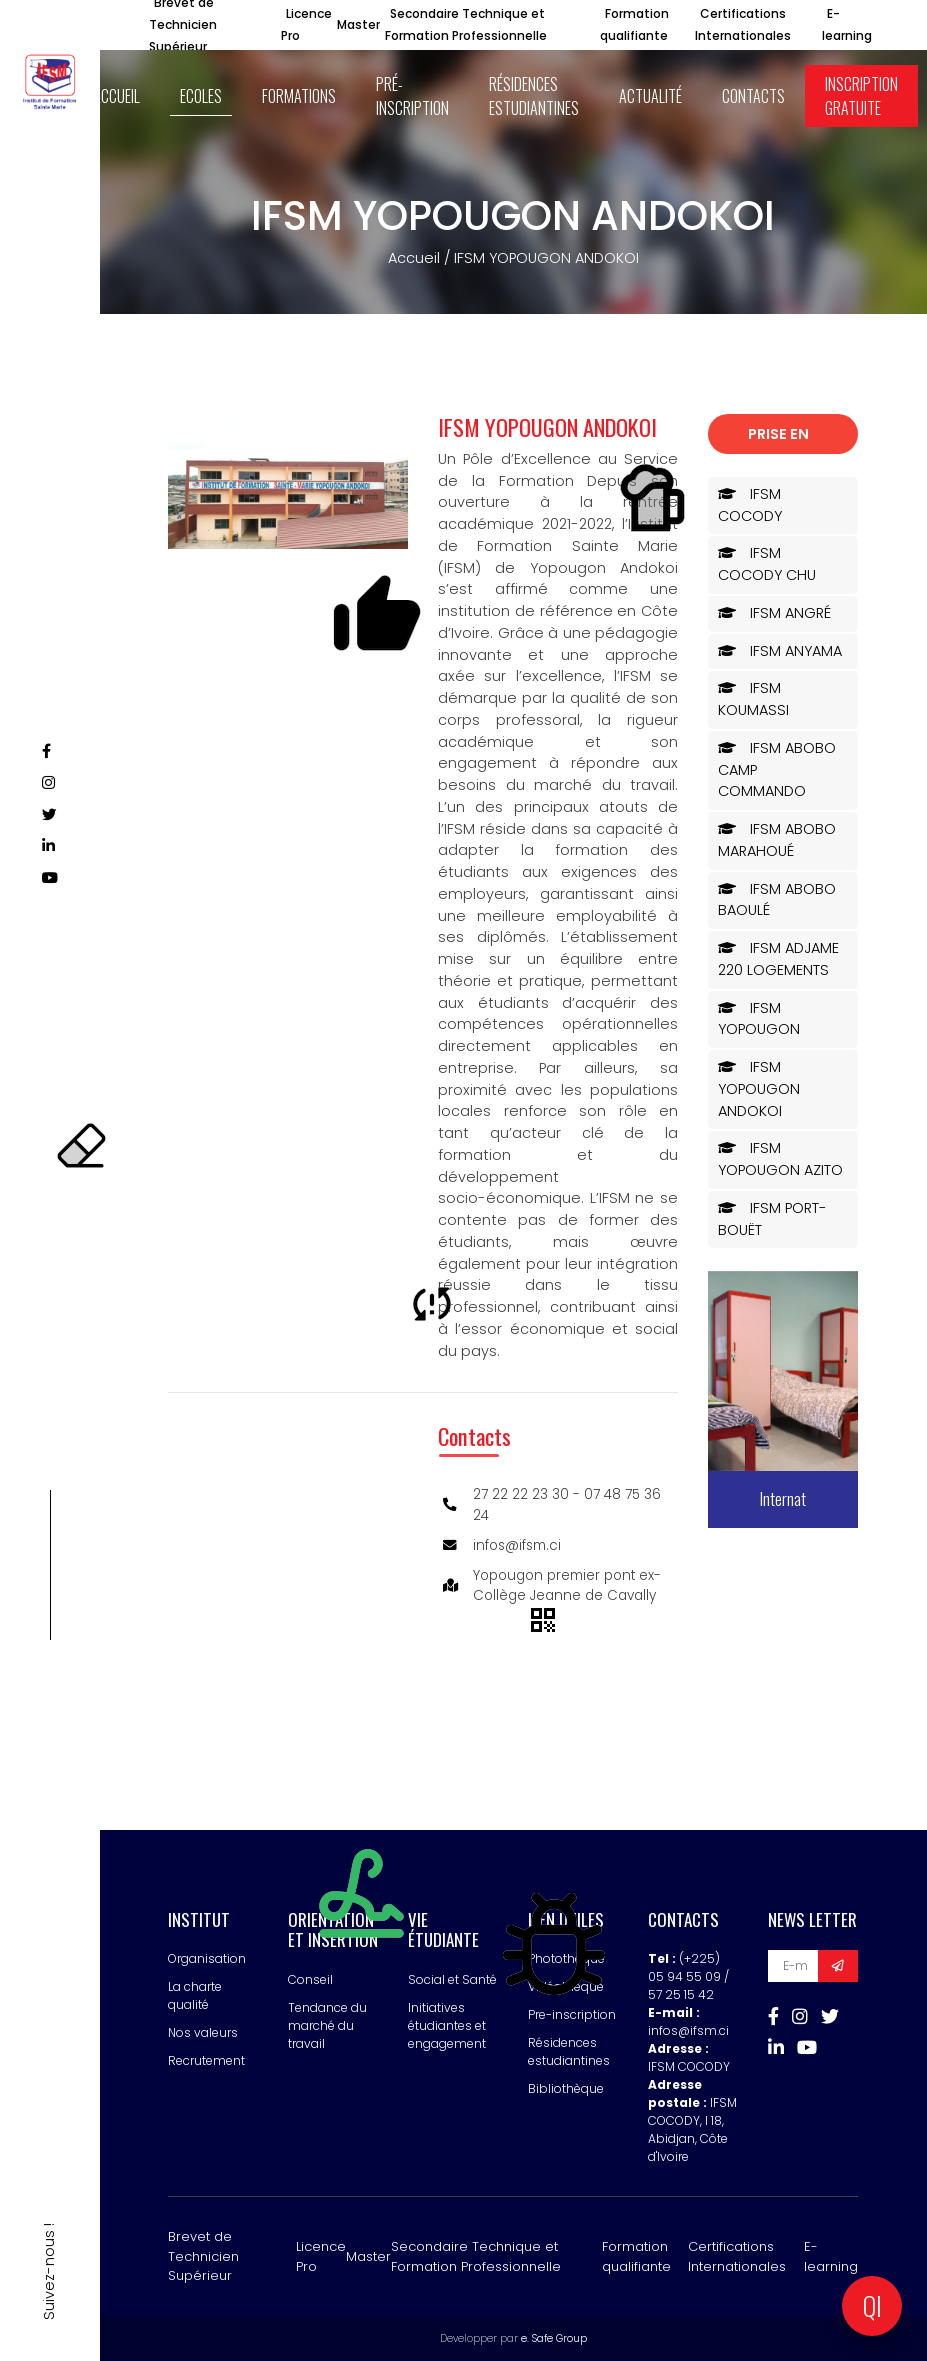 This screenshot has height=2361, width=927. I want to click on find nearby sports bars or pubs, so click(652, 499).